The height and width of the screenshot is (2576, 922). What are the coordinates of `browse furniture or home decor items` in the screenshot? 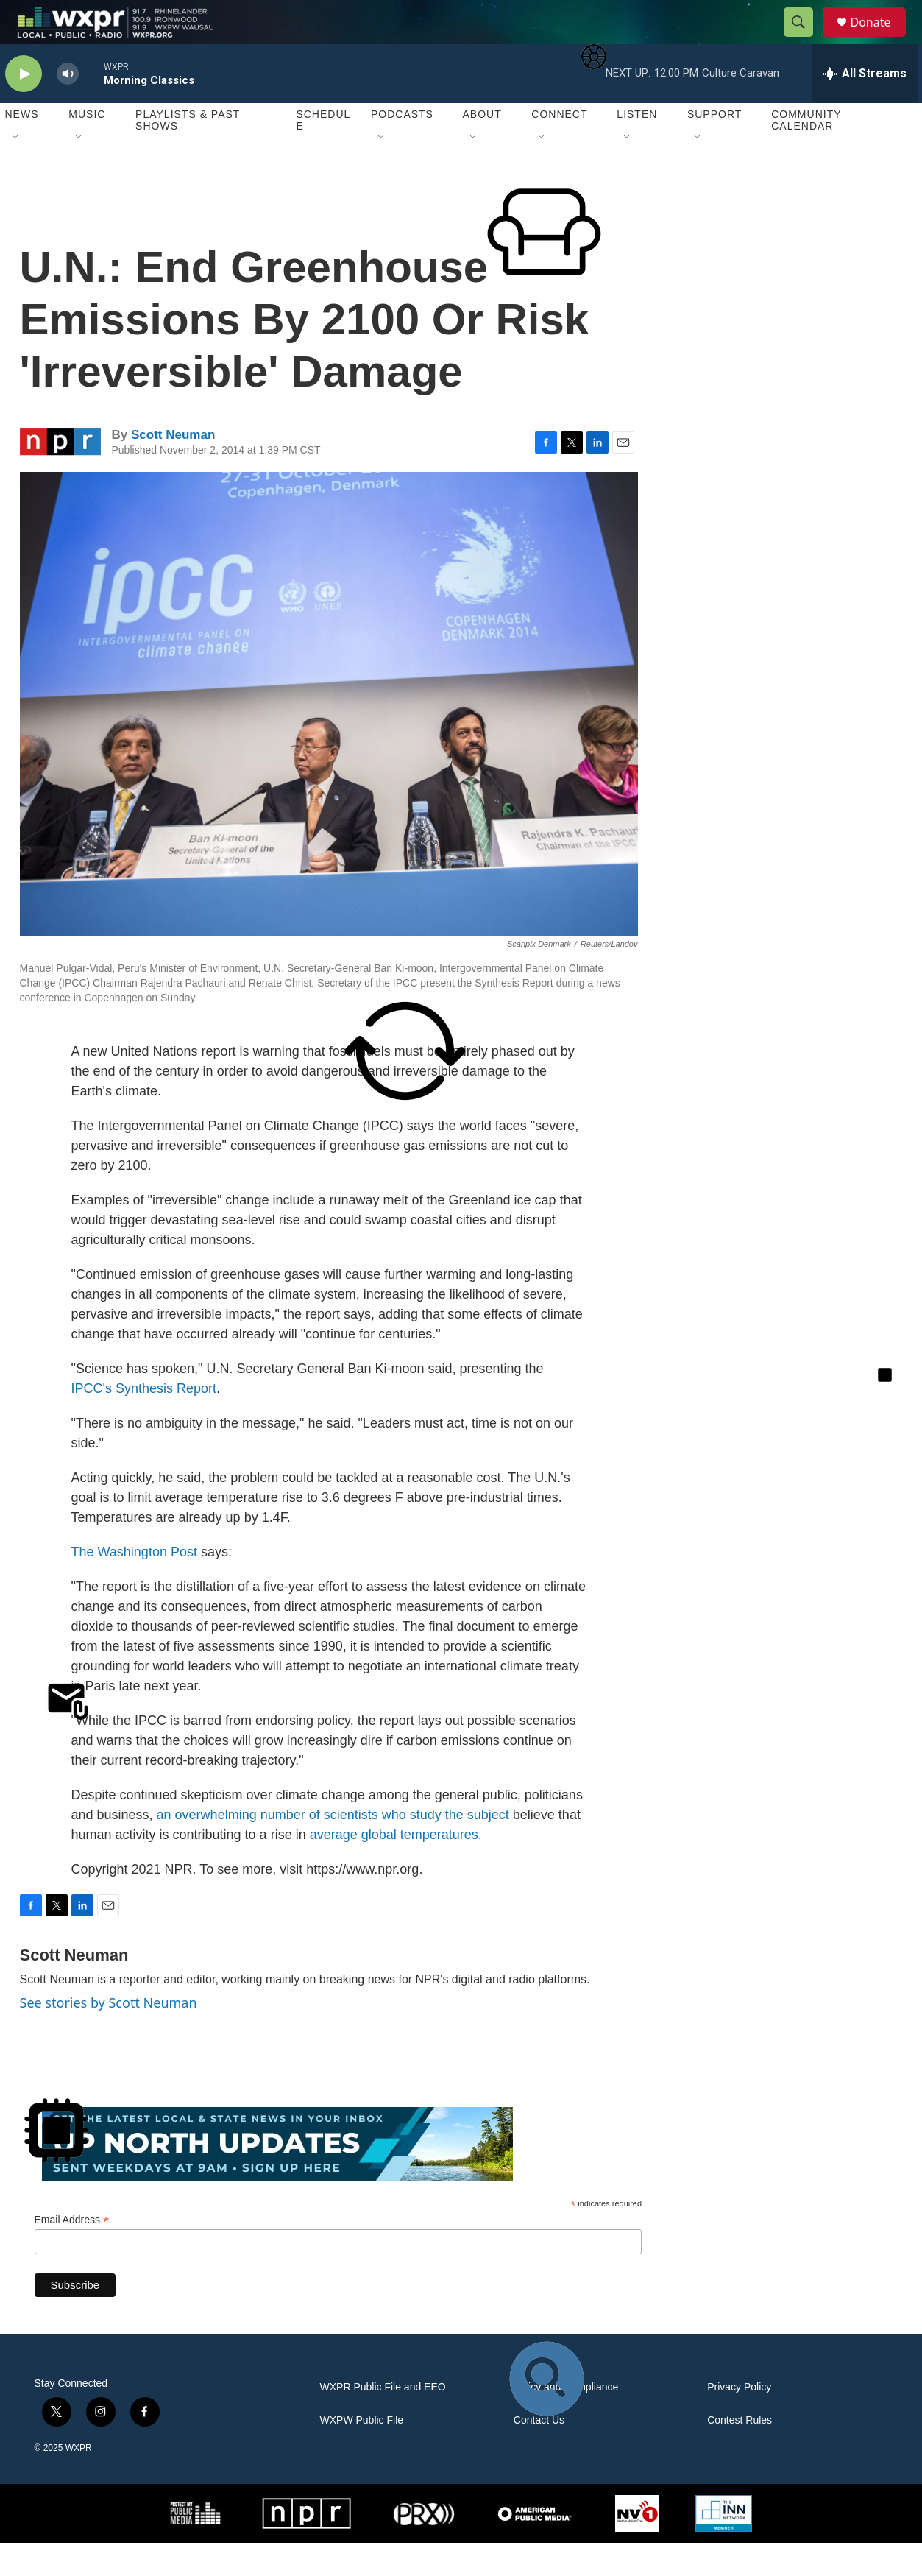 It's located at (544, 233).